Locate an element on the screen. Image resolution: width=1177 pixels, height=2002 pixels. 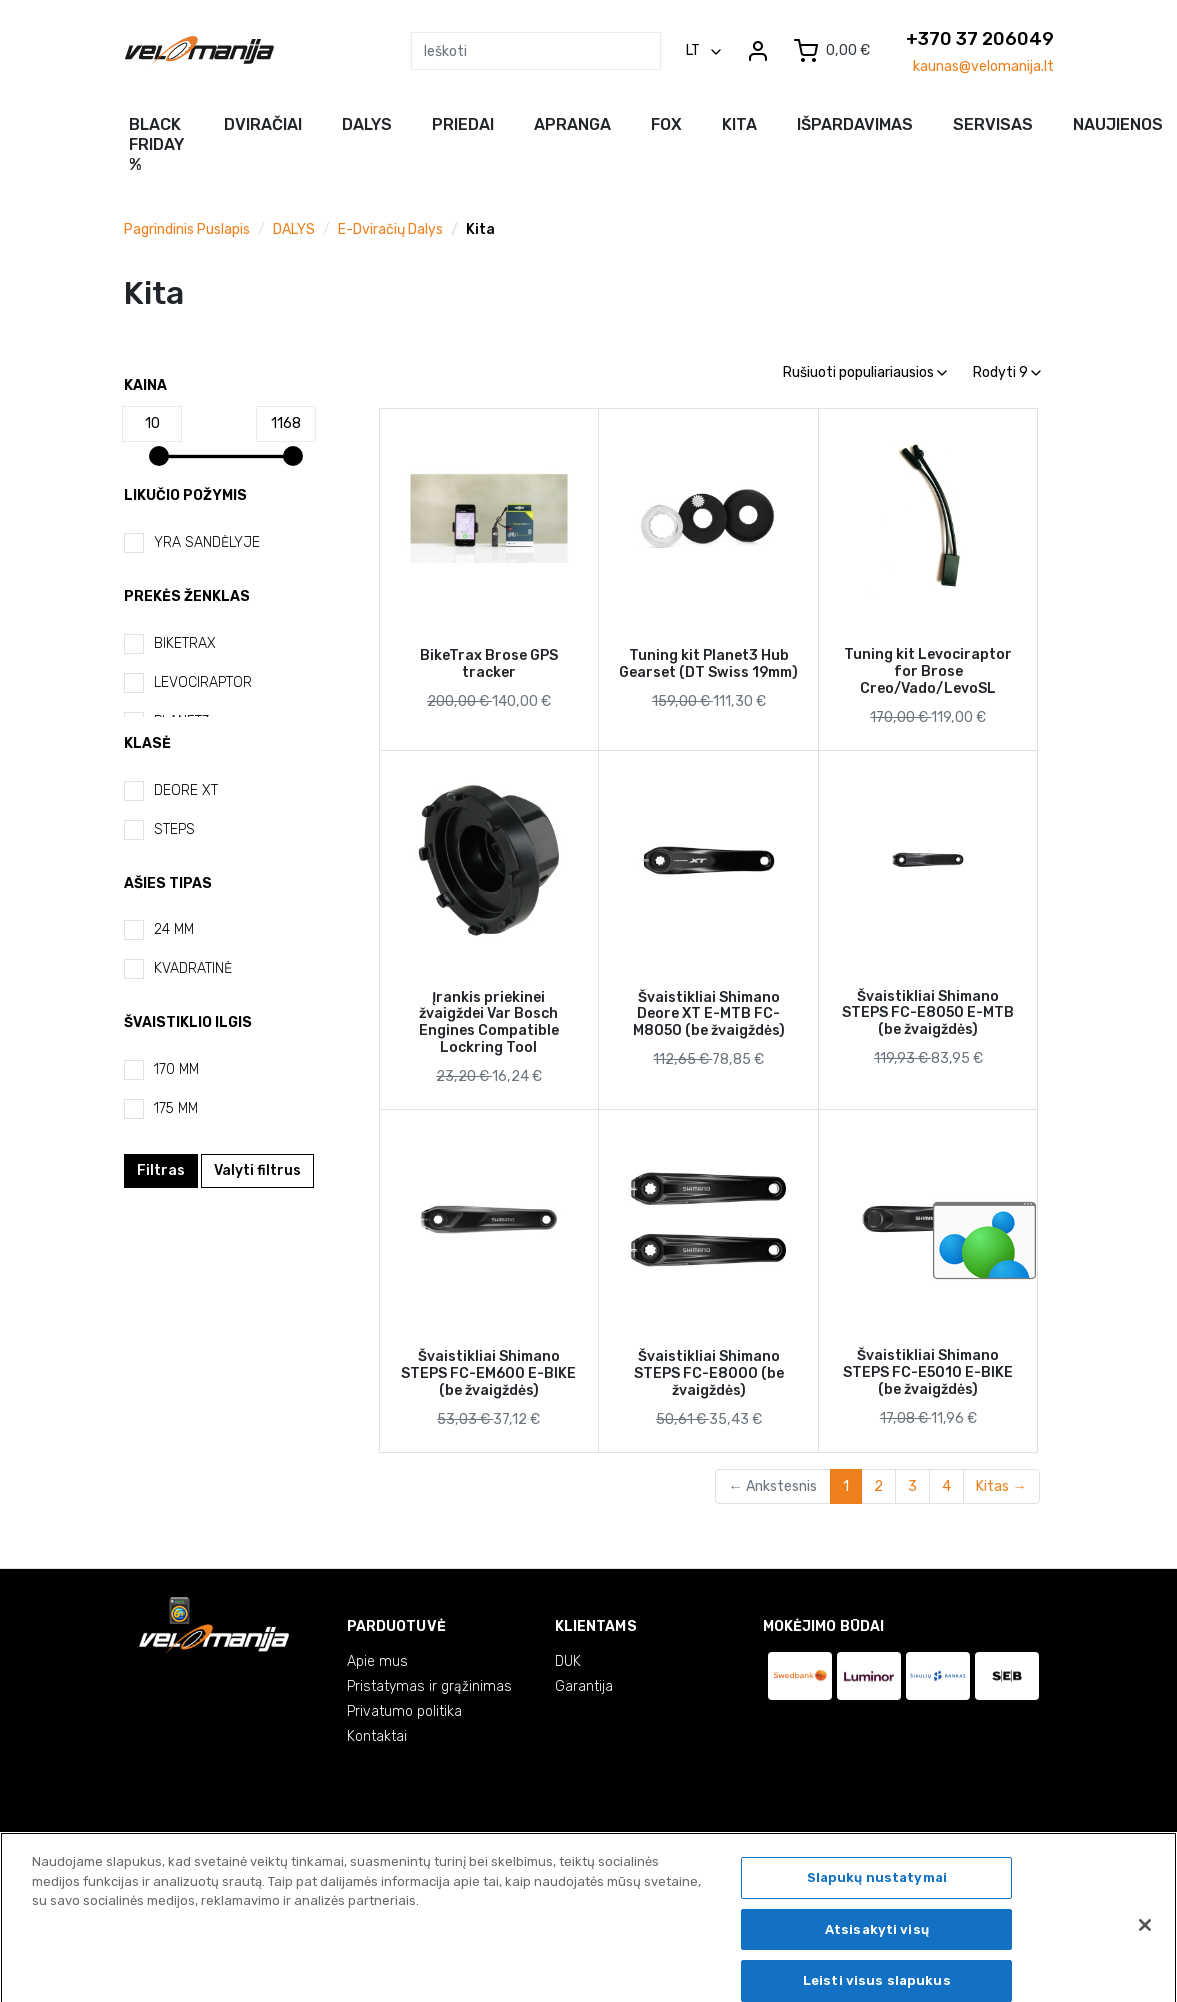
RAID 6+ storage configuration or disk array is located at coordinates (179, 1610).